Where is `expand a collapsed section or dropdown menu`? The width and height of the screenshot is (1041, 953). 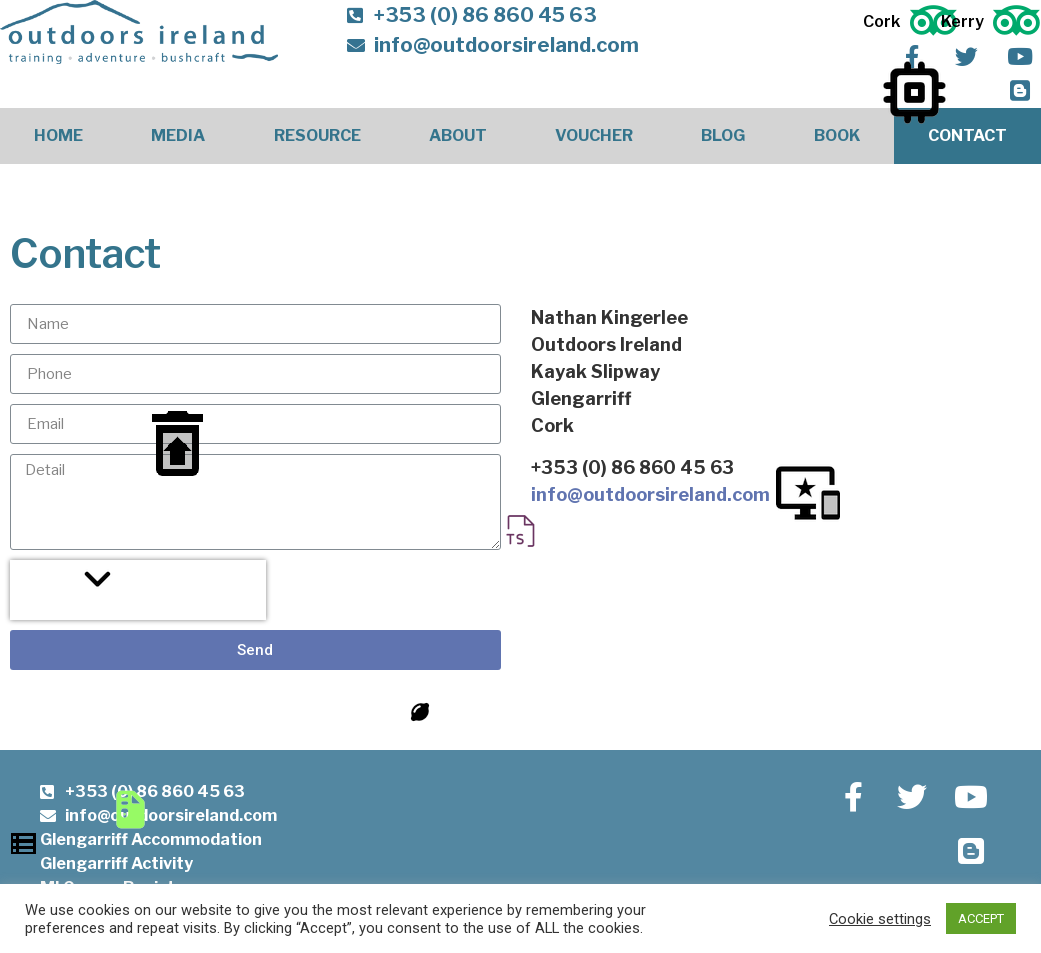 expand a collapsed section or dropdown menu is located at coordinates (97, 578).